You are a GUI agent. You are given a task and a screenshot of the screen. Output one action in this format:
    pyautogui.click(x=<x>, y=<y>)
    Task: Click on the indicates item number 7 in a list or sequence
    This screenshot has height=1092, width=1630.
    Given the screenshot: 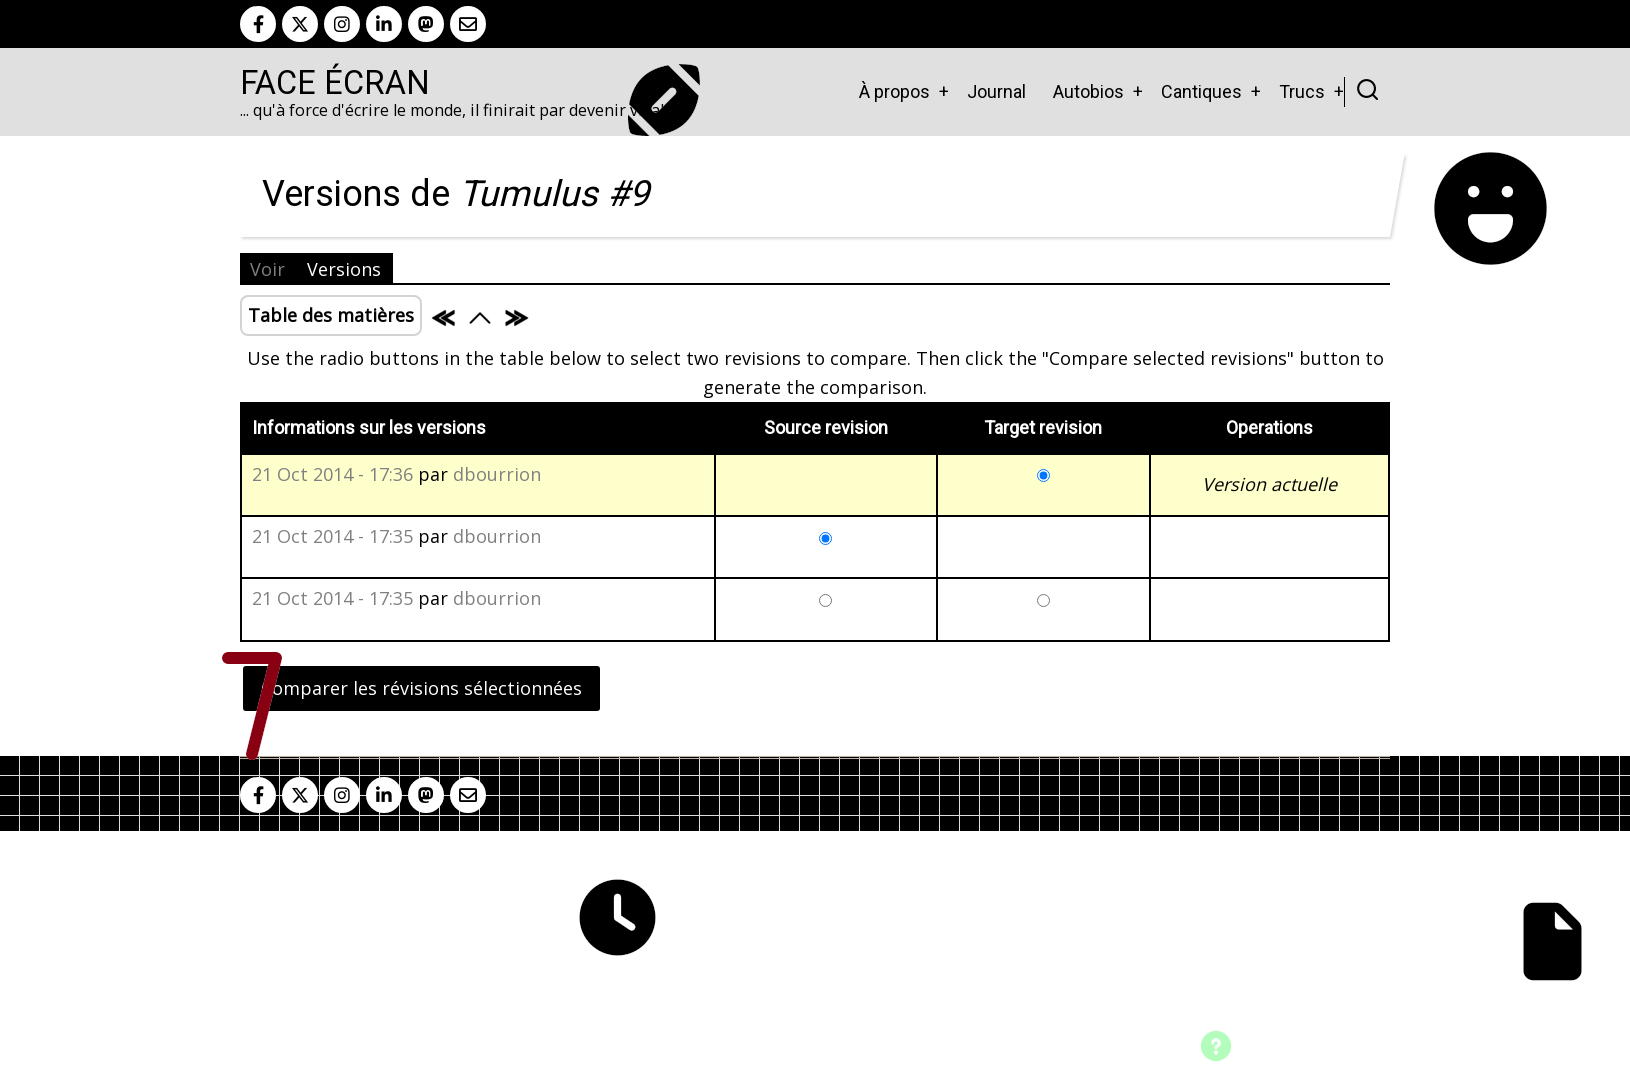 What is the action you would take?
    pyautogui.click(x=252, y=706)
    